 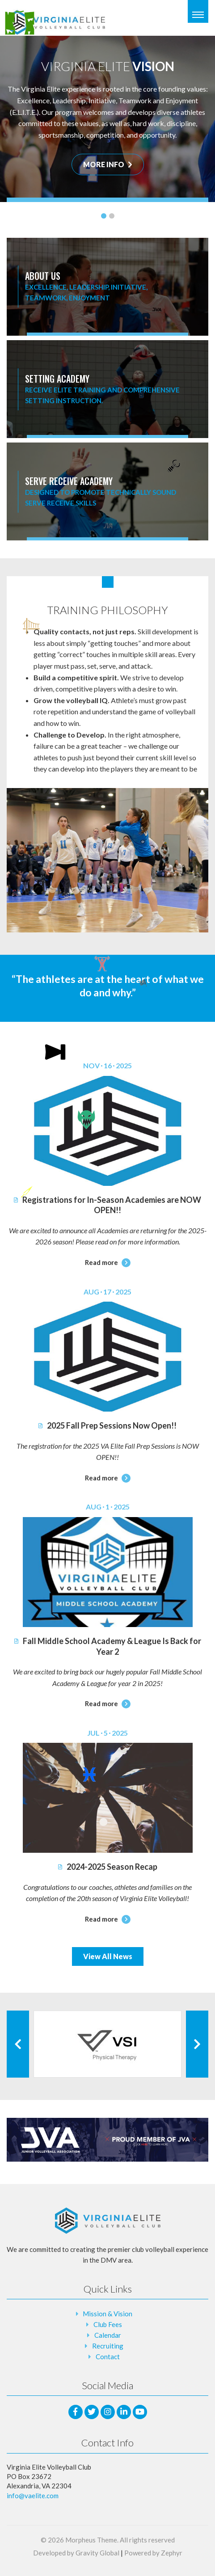 What do you see at coordinates (102, 963) in the screenshot?
I see `access workout or exercise tracking` at bounding box center [102, 963].